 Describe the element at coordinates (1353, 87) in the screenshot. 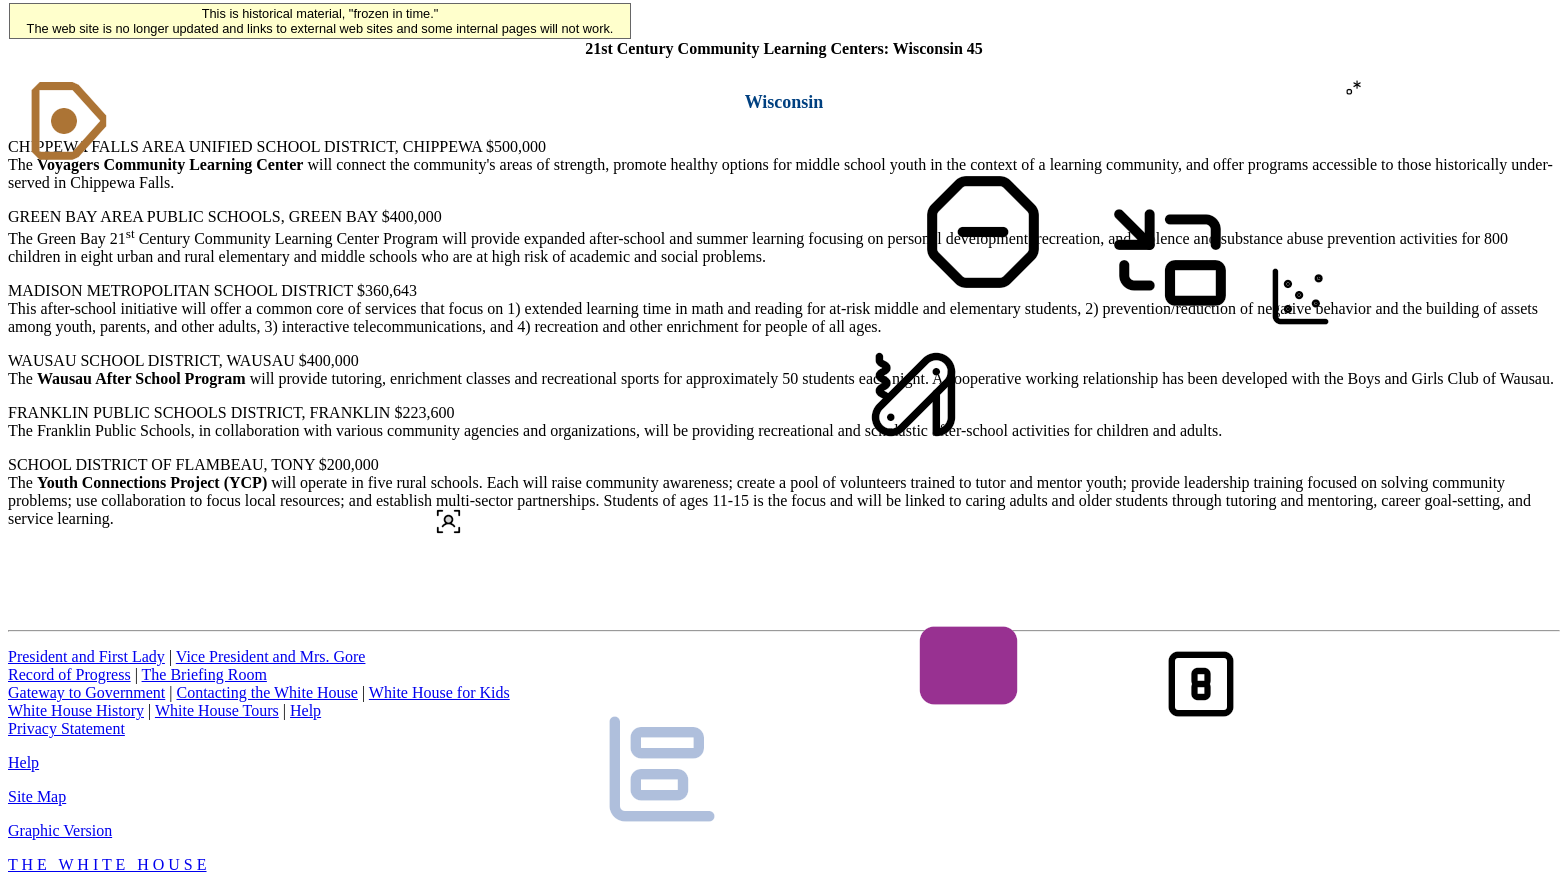

I see `access regular expression search options` at that location.